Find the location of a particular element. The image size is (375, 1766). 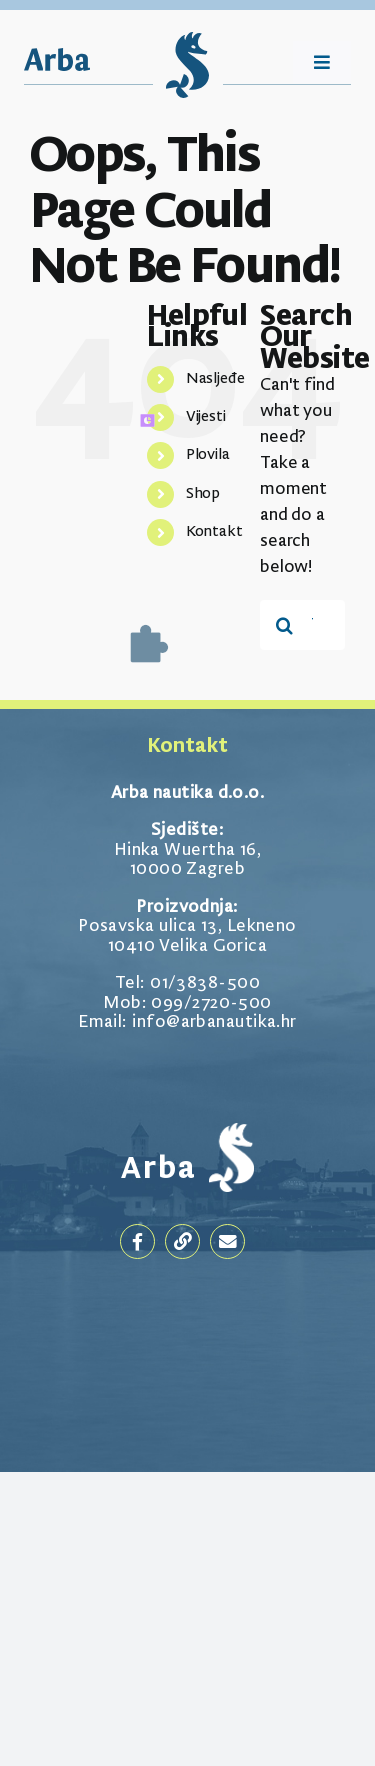

view business analytics dashboard is located at coordinates (147, 420).